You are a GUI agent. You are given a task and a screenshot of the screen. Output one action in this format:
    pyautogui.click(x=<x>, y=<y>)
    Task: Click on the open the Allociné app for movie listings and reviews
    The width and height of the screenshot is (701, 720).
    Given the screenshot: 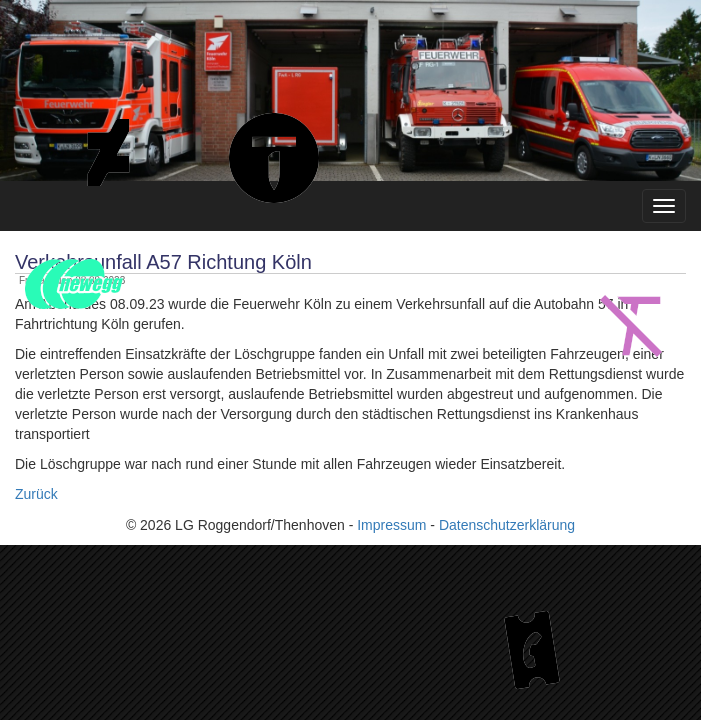 What is the action you would take?
    pyautogui.click(x=532, y=650)
    